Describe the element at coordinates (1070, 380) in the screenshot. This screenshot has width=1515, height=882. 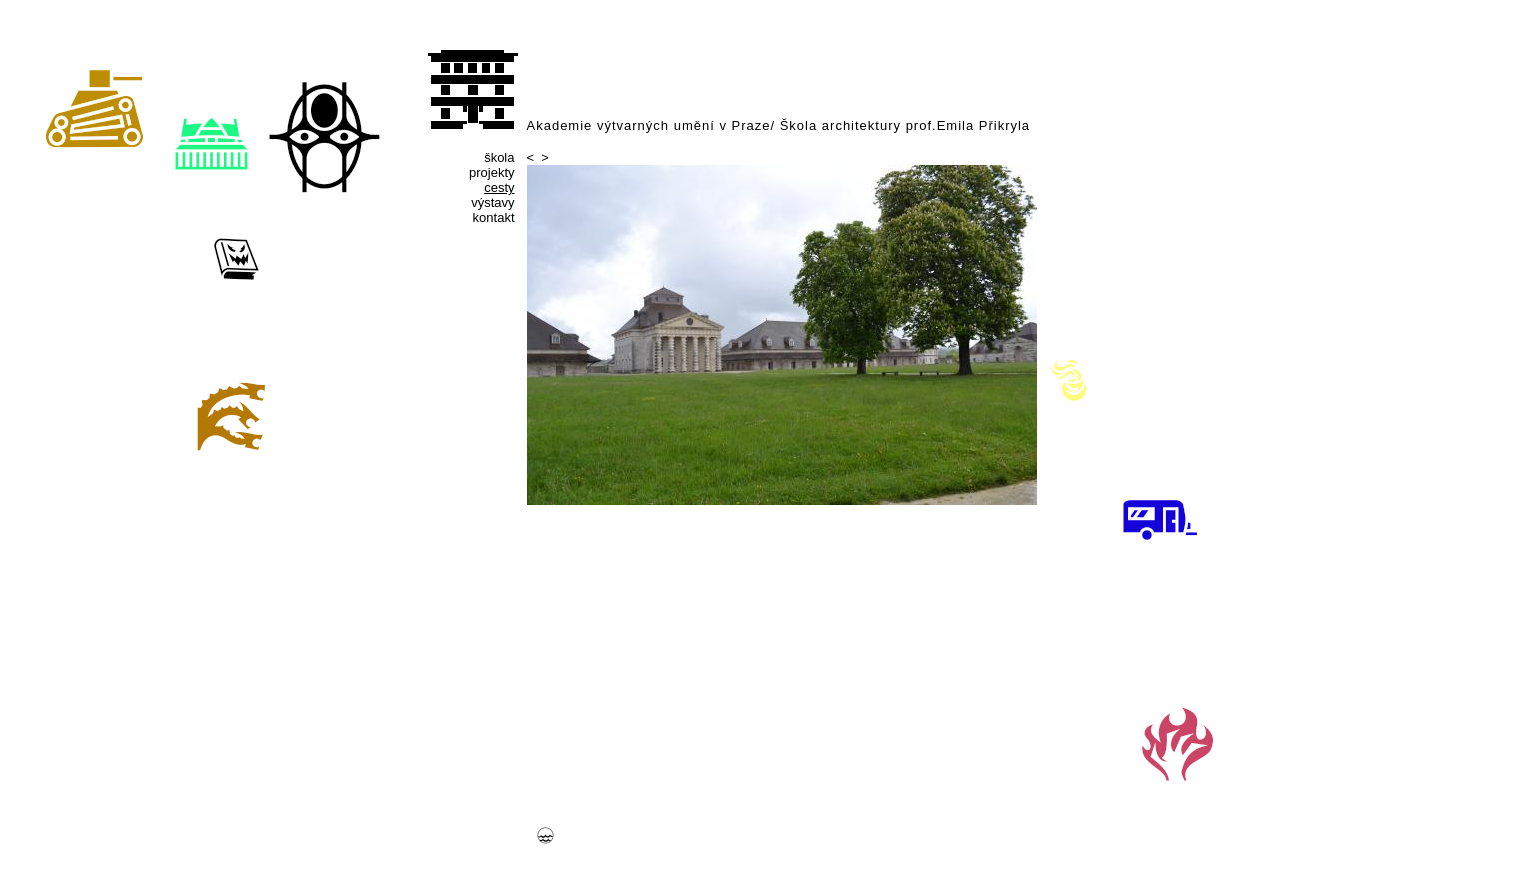
I see `incense or aromatherapy item in a game inventory` at that location.